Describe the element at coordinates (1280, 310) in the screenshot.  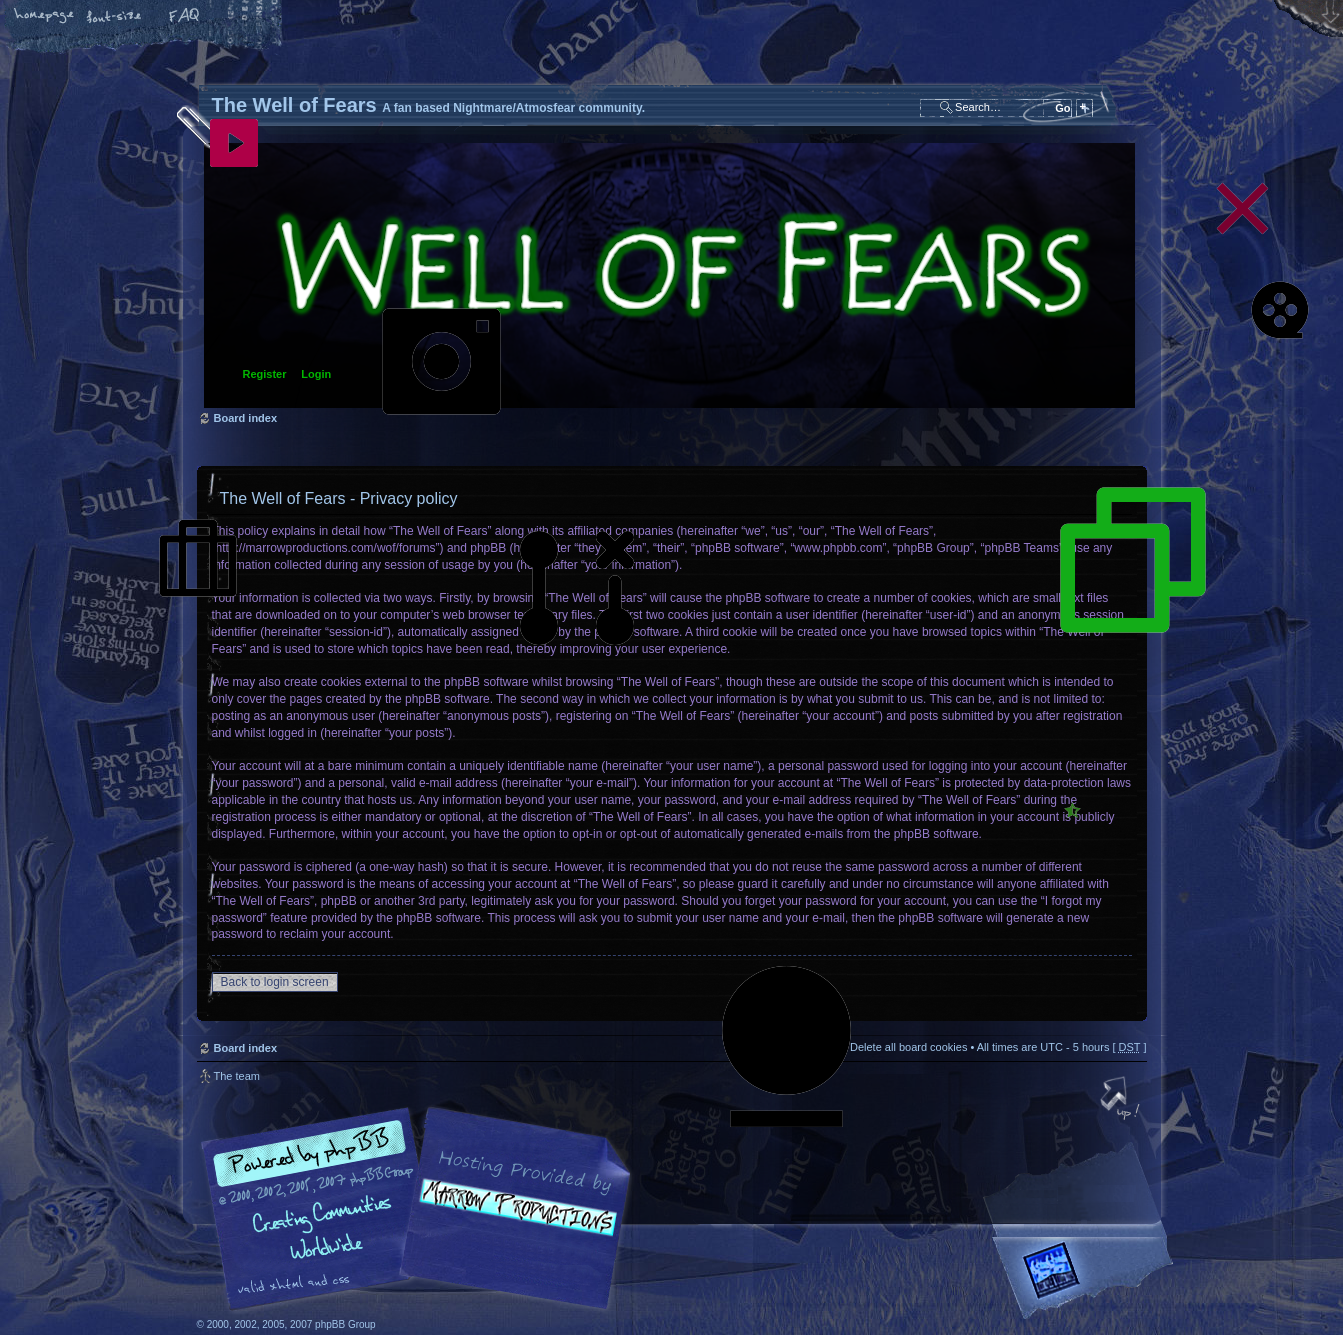
I see `browse movies or video content` at that location.